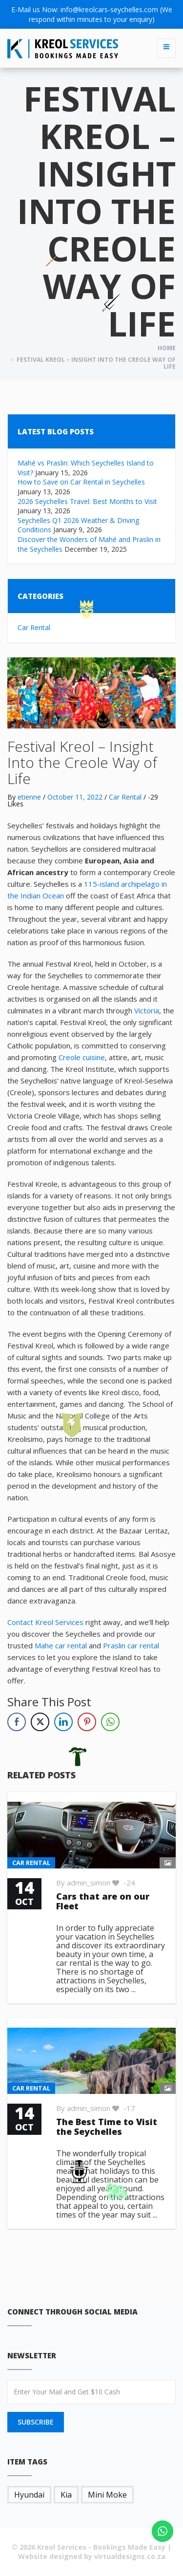 The image size is (183, 2576). Describe the element at coordinates (86, 609) in the screenshot. I see `indicates a boss enemy or final challenge` at that location.